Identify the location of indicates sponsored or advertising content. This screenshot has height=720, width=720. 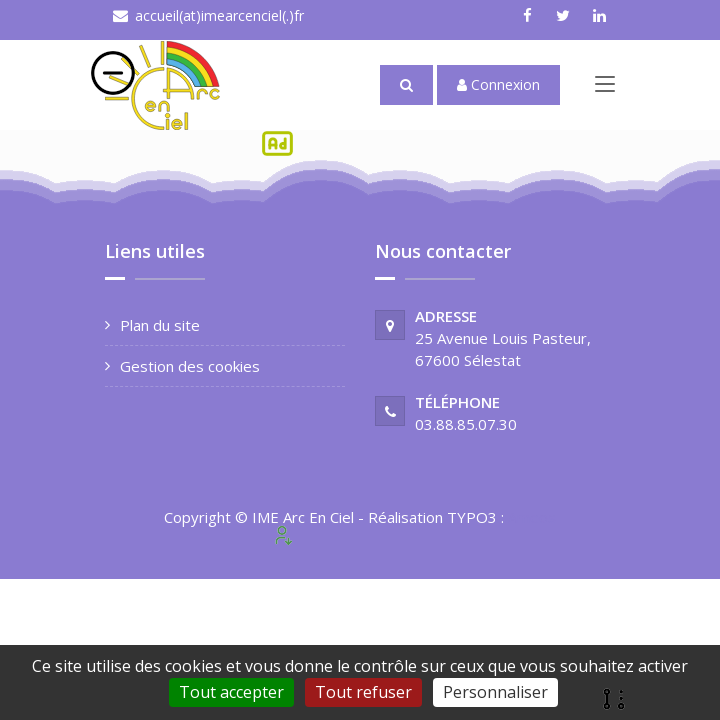
(277, 143).